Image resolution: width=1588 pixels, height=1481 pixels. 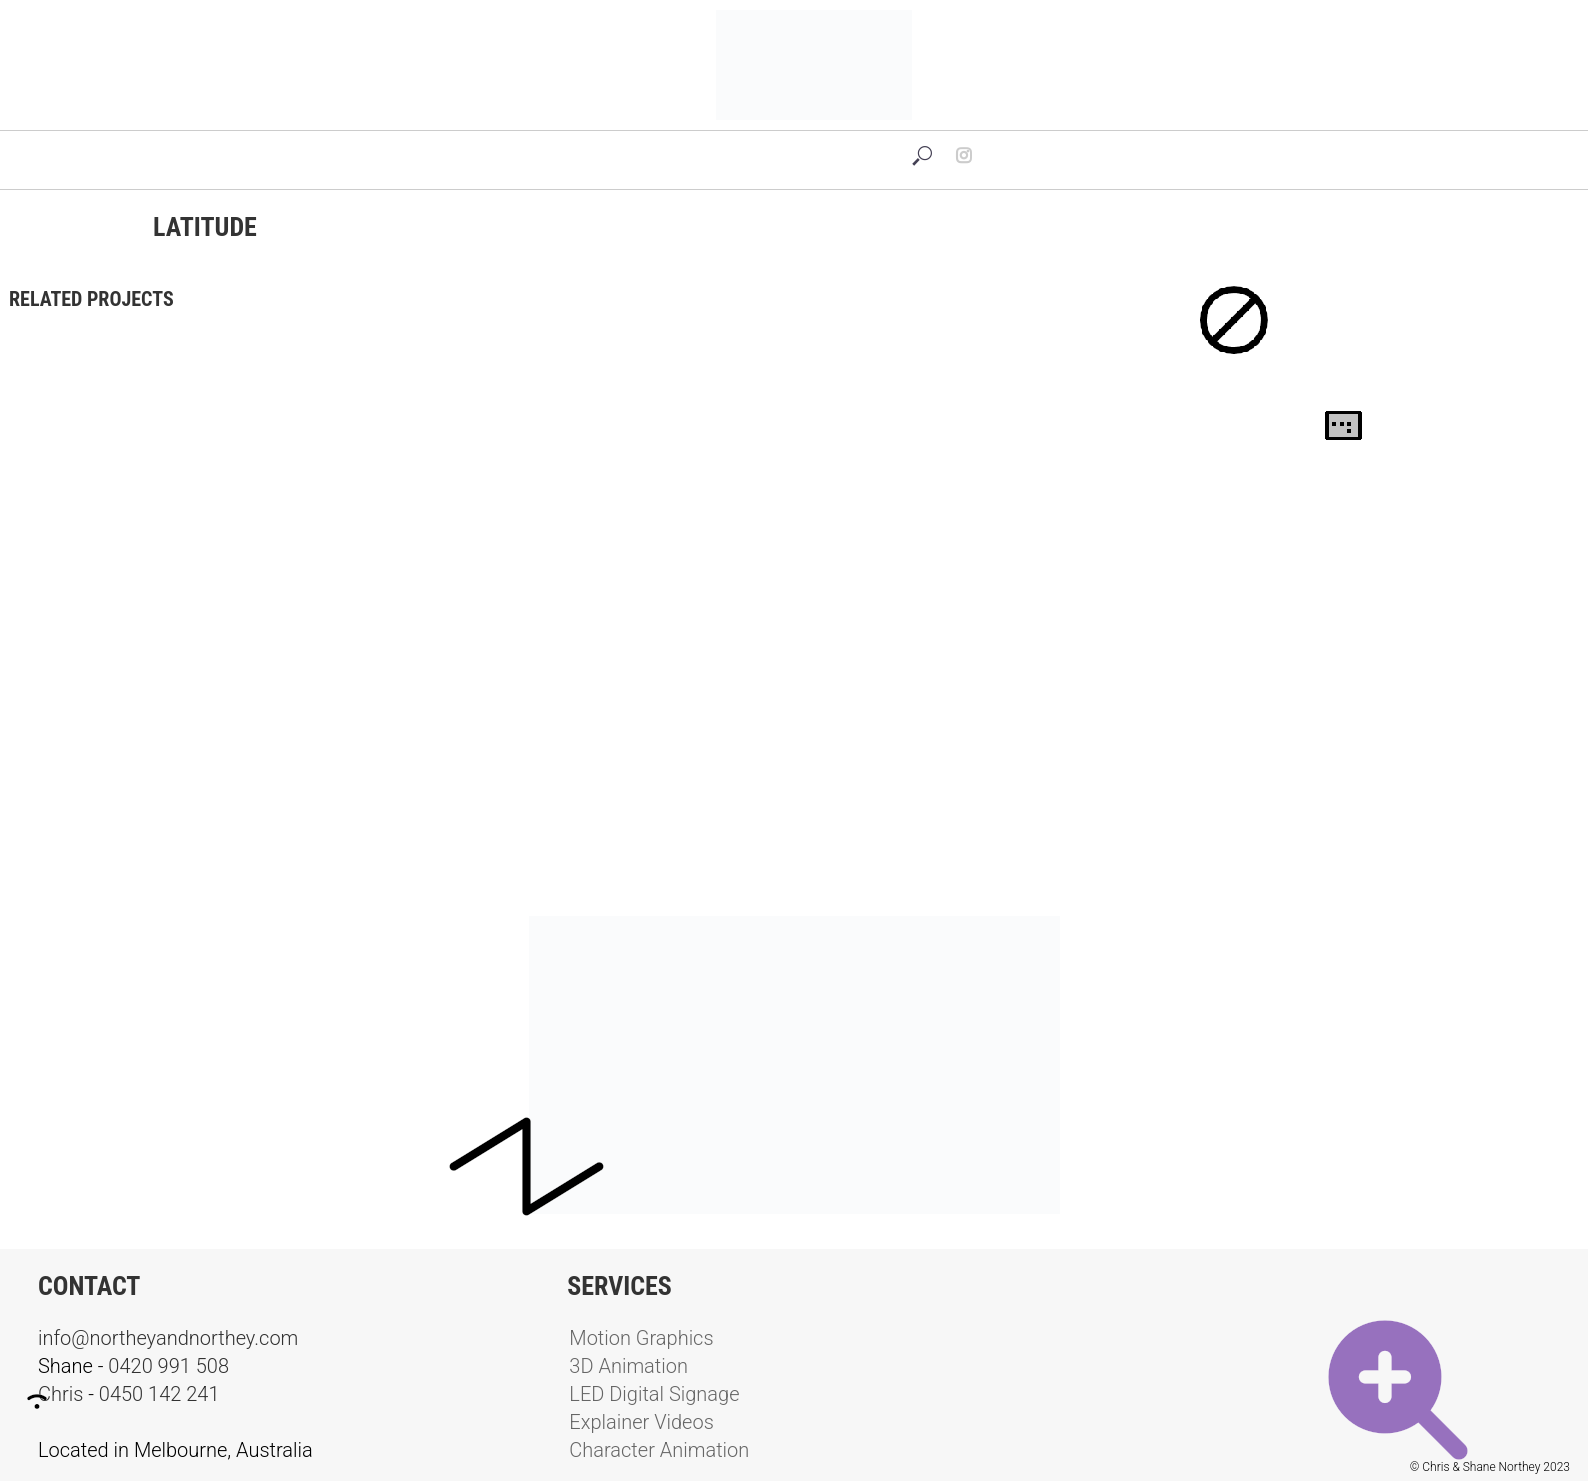 What do you see at coordinates (1398, 1390) in the screenshot?
I see `zoom in on content` at bounding box center [1398, 1390].